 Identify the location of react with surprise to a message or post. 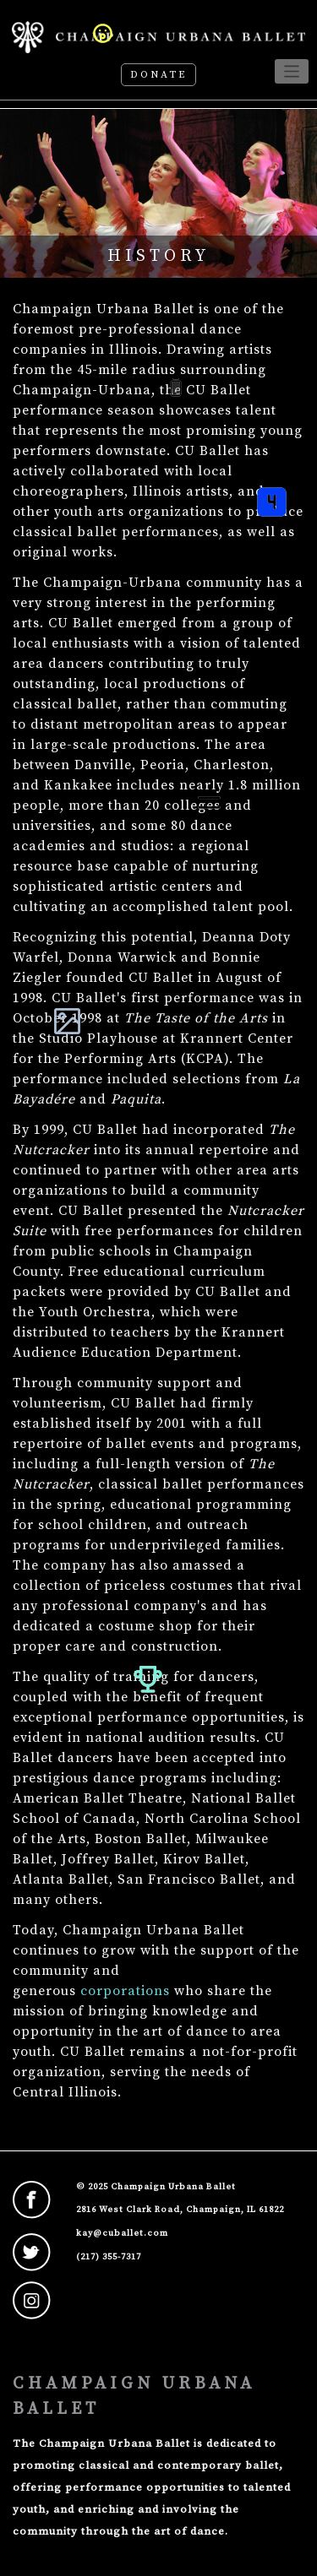
(102, 33).